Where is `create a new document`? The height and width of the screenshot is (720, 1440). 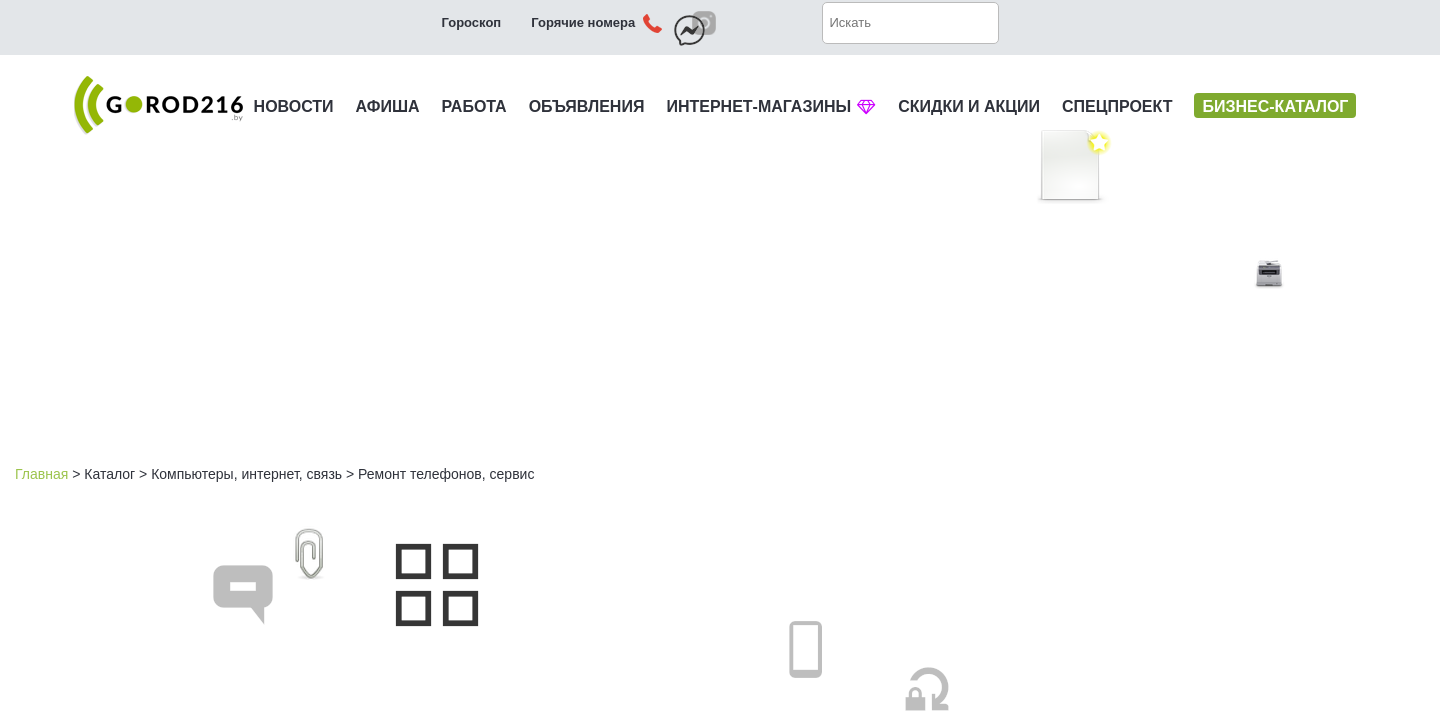 create a new document is located at coordinates (1075, 165).